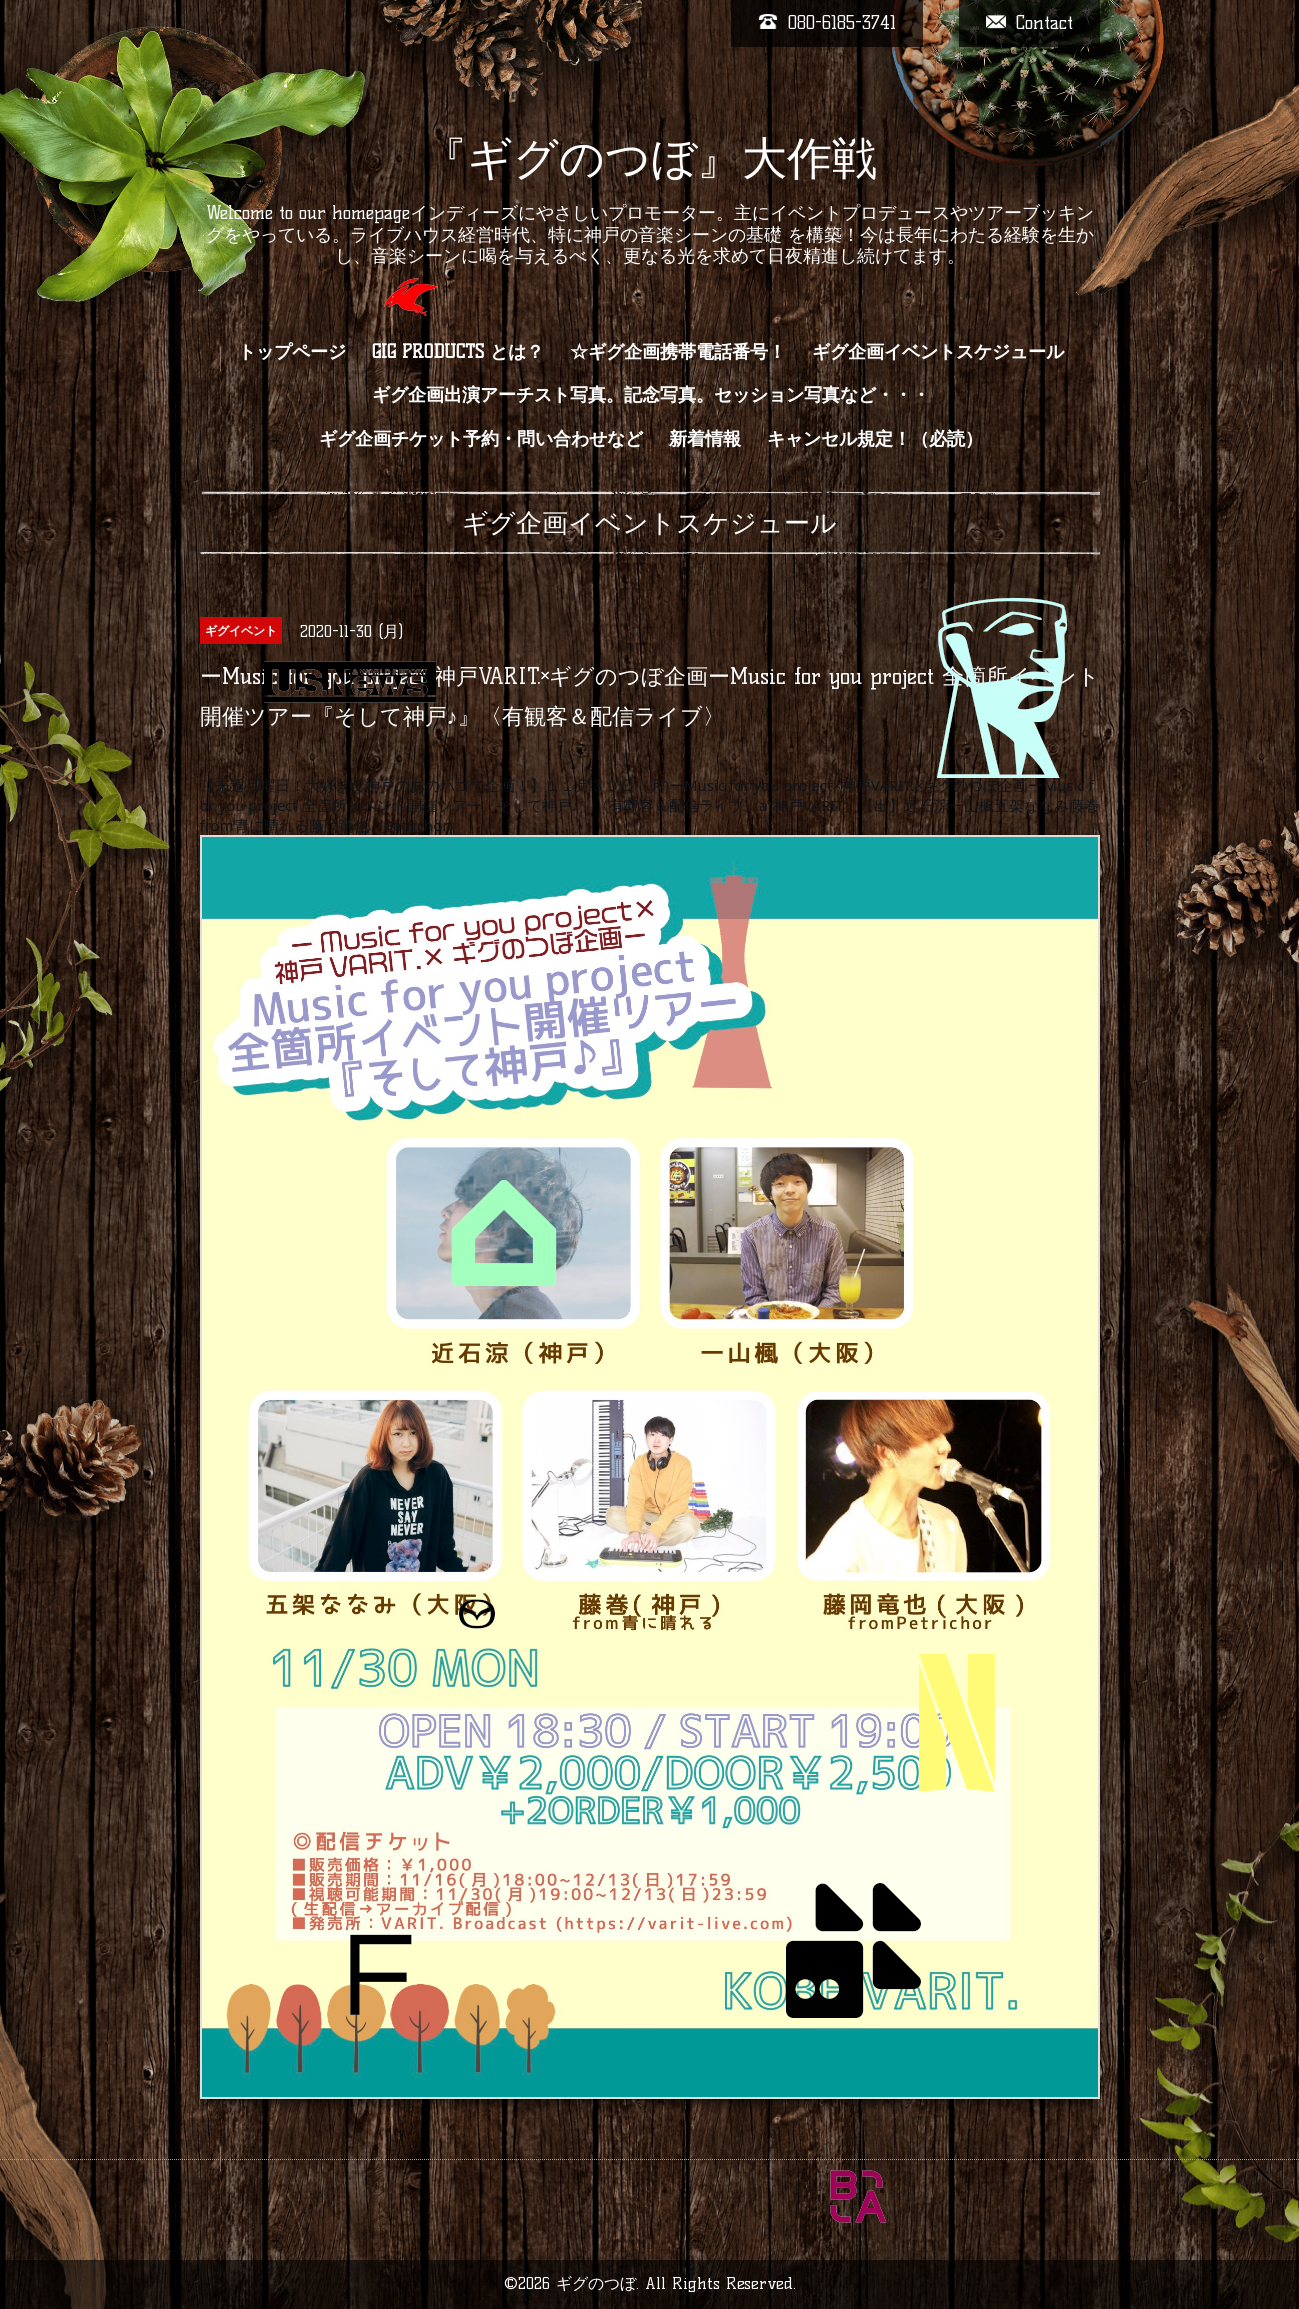 This screenshot has height=2309, width=1299. I want to click on open google home app, so click(504, 1233).